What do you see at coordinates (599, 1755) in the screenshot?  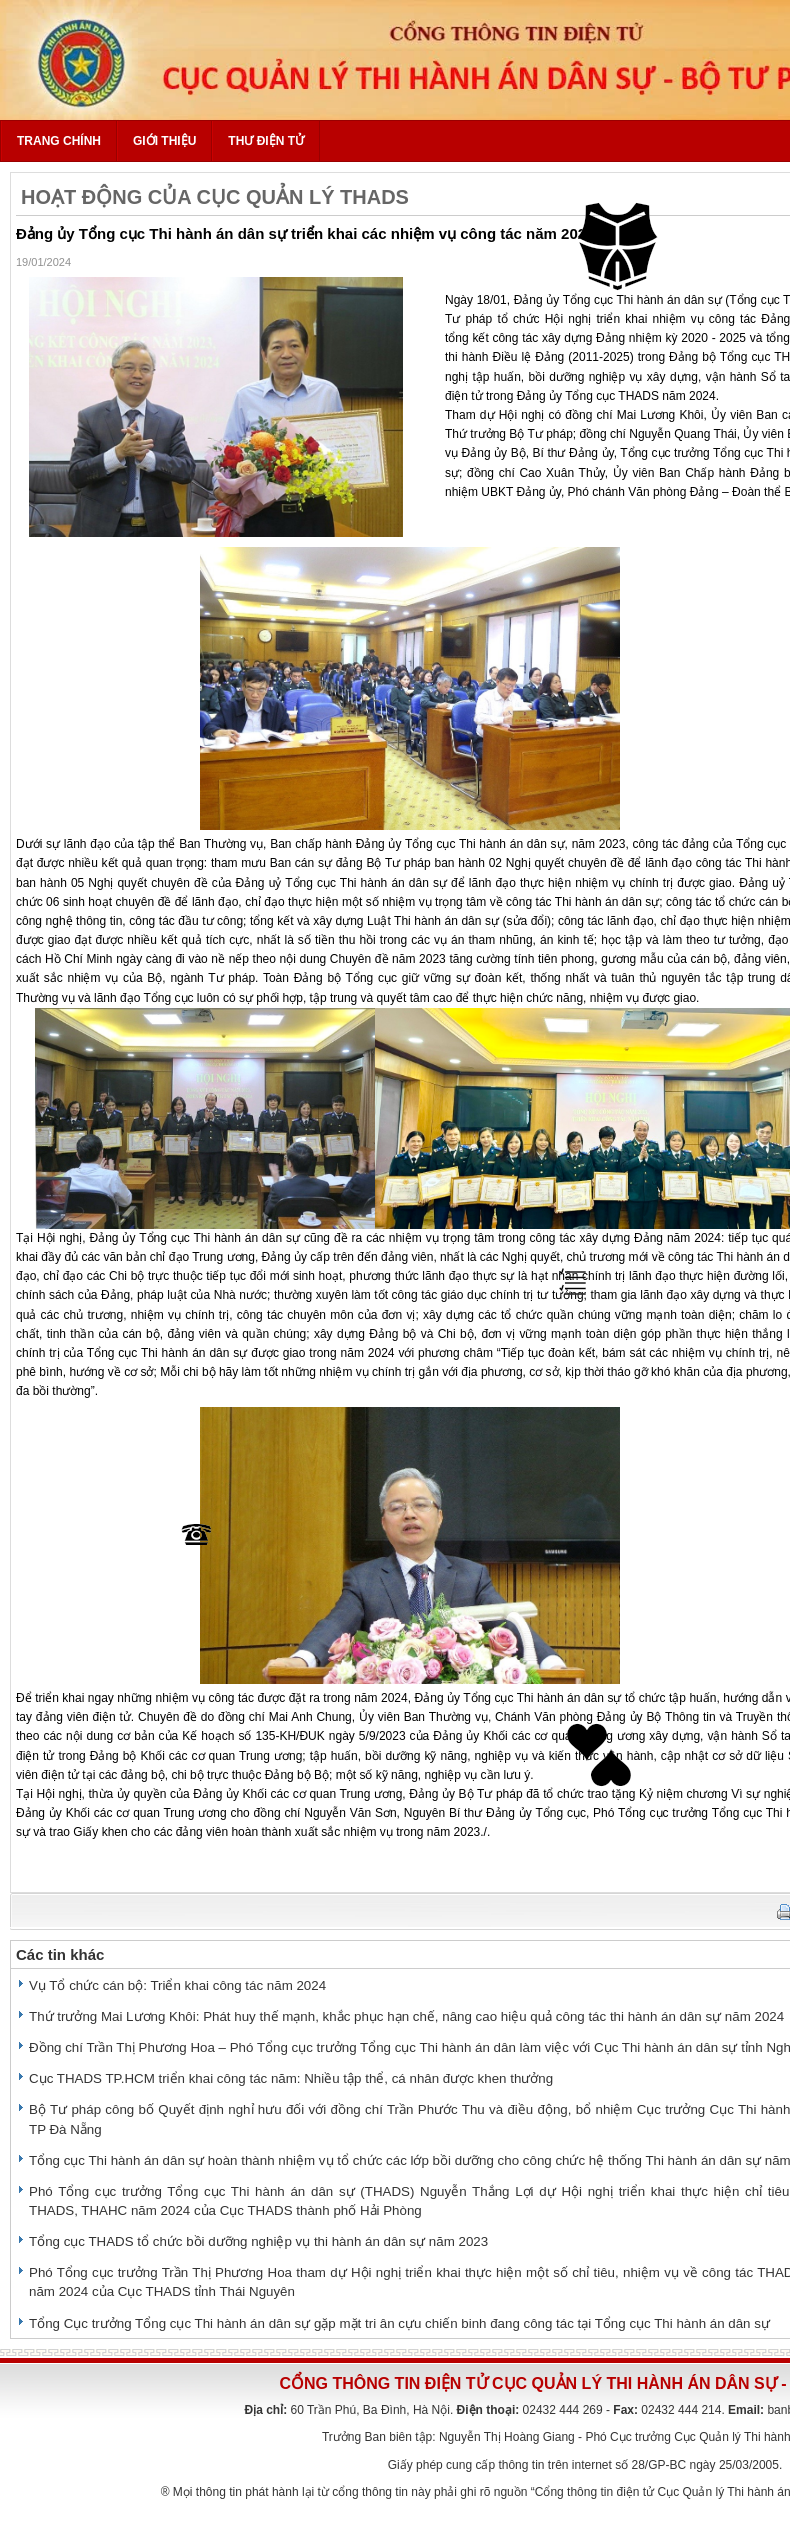 I see `toggle between like and dislike` at bounding box center [599, 1755].